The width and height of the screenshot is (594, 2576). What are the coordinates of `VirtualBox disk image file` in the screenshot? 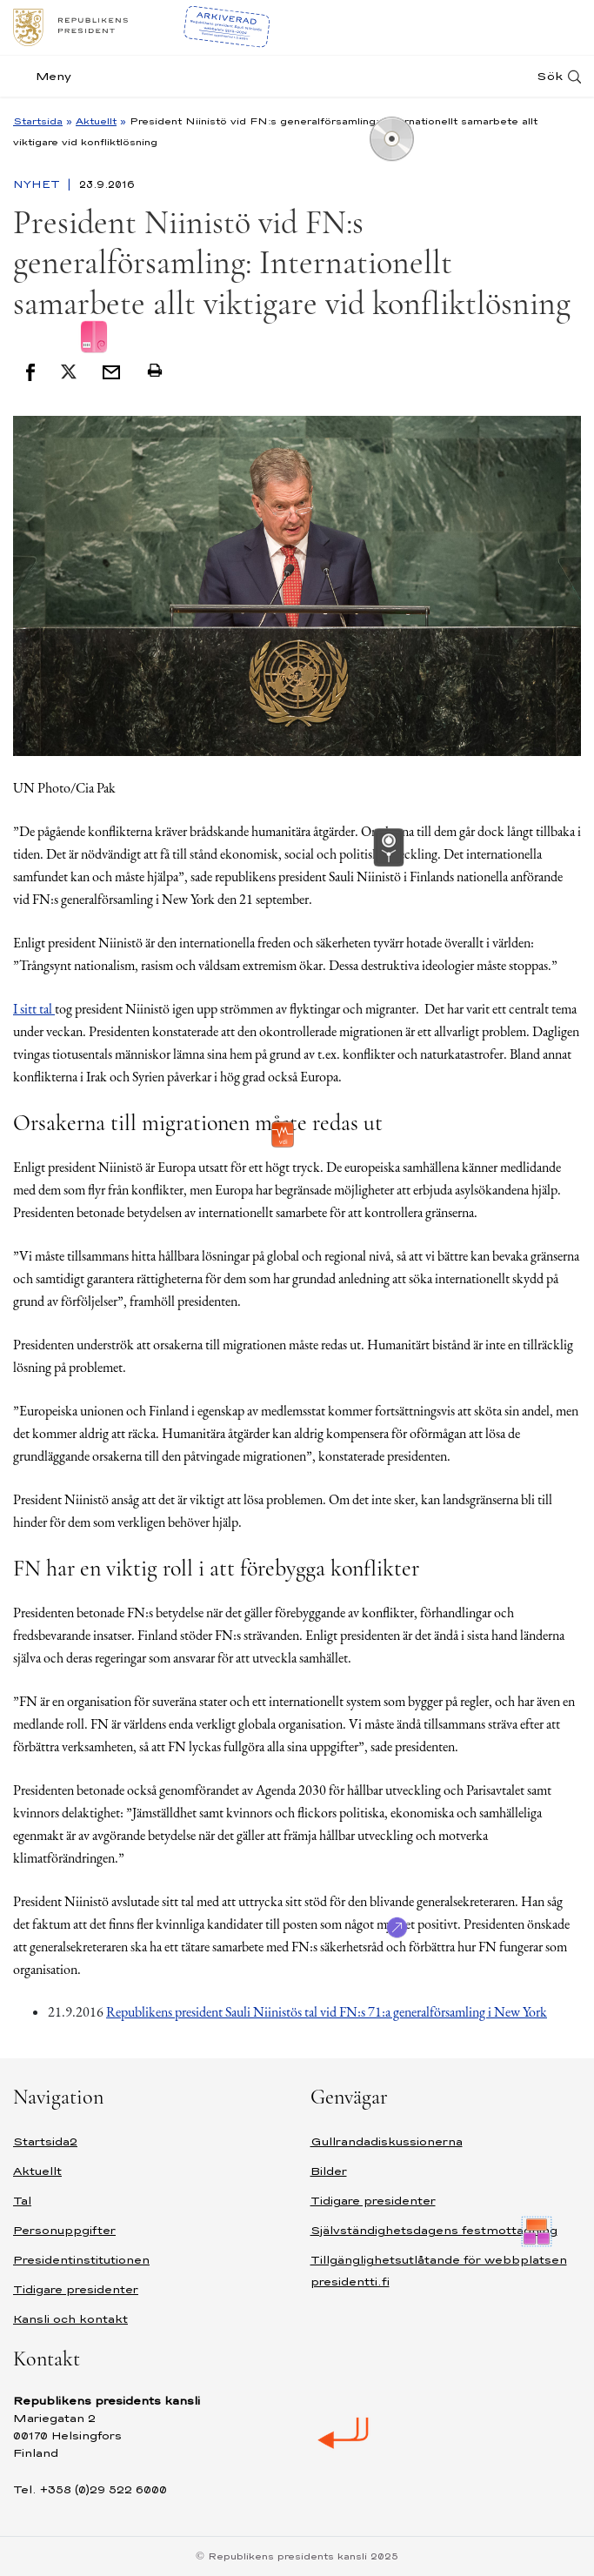 It's located at (283, 1134).